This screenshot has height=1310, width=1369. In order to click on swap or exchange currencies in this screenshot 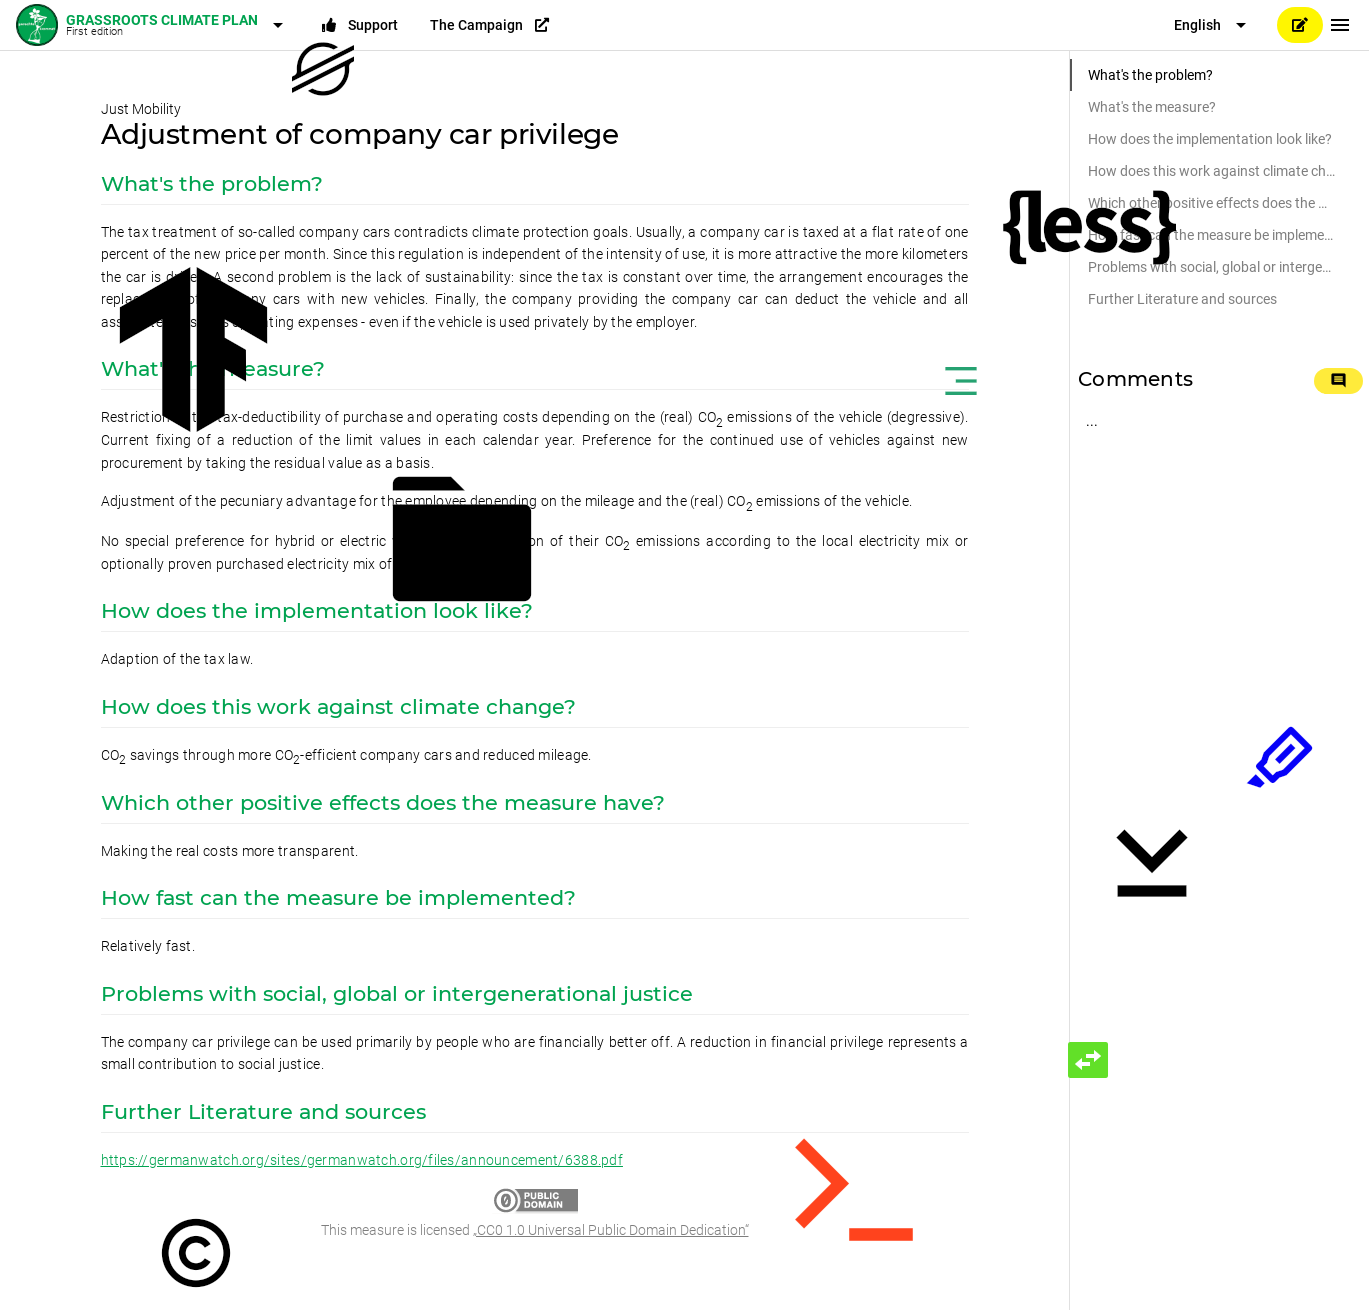, I will do `click(1088, 1060)`.